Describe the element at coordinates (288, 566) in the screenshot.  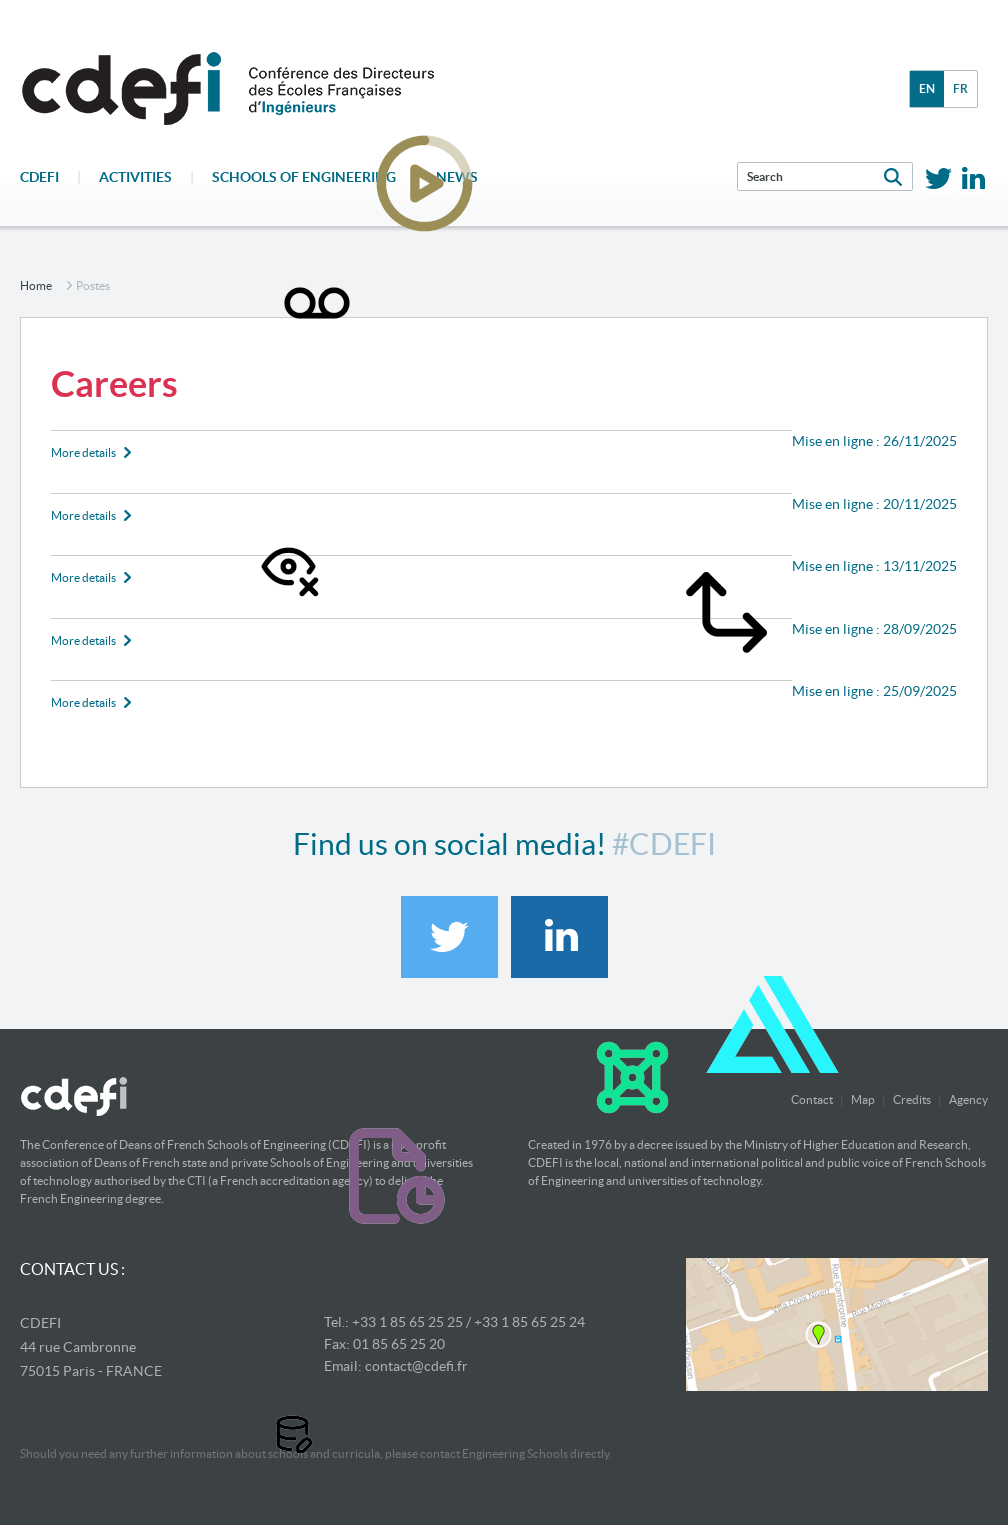
I see `hide from view` at that location.